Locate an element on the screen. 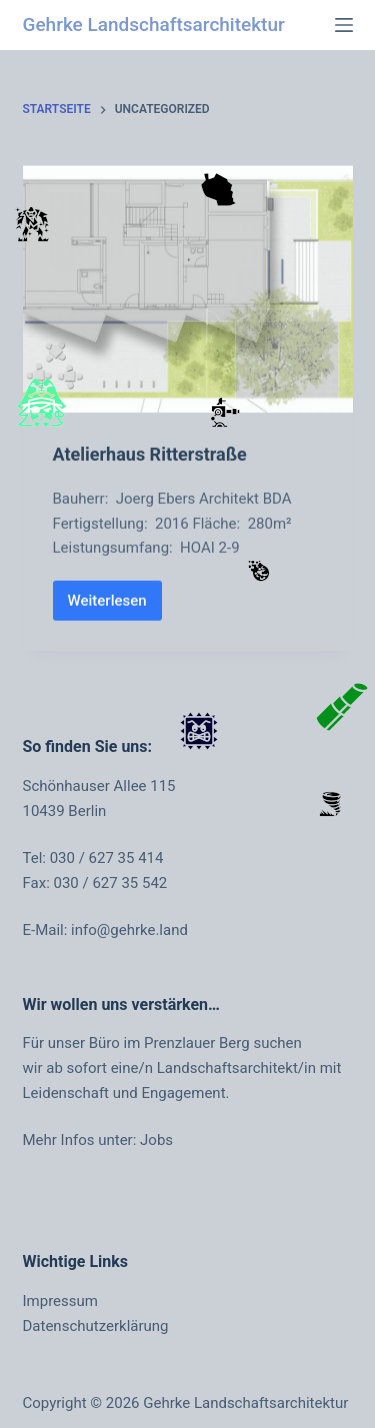 This screenshot has height=1428, width=375. ice golem character or unit in a game is located at coordinates (32, 224).